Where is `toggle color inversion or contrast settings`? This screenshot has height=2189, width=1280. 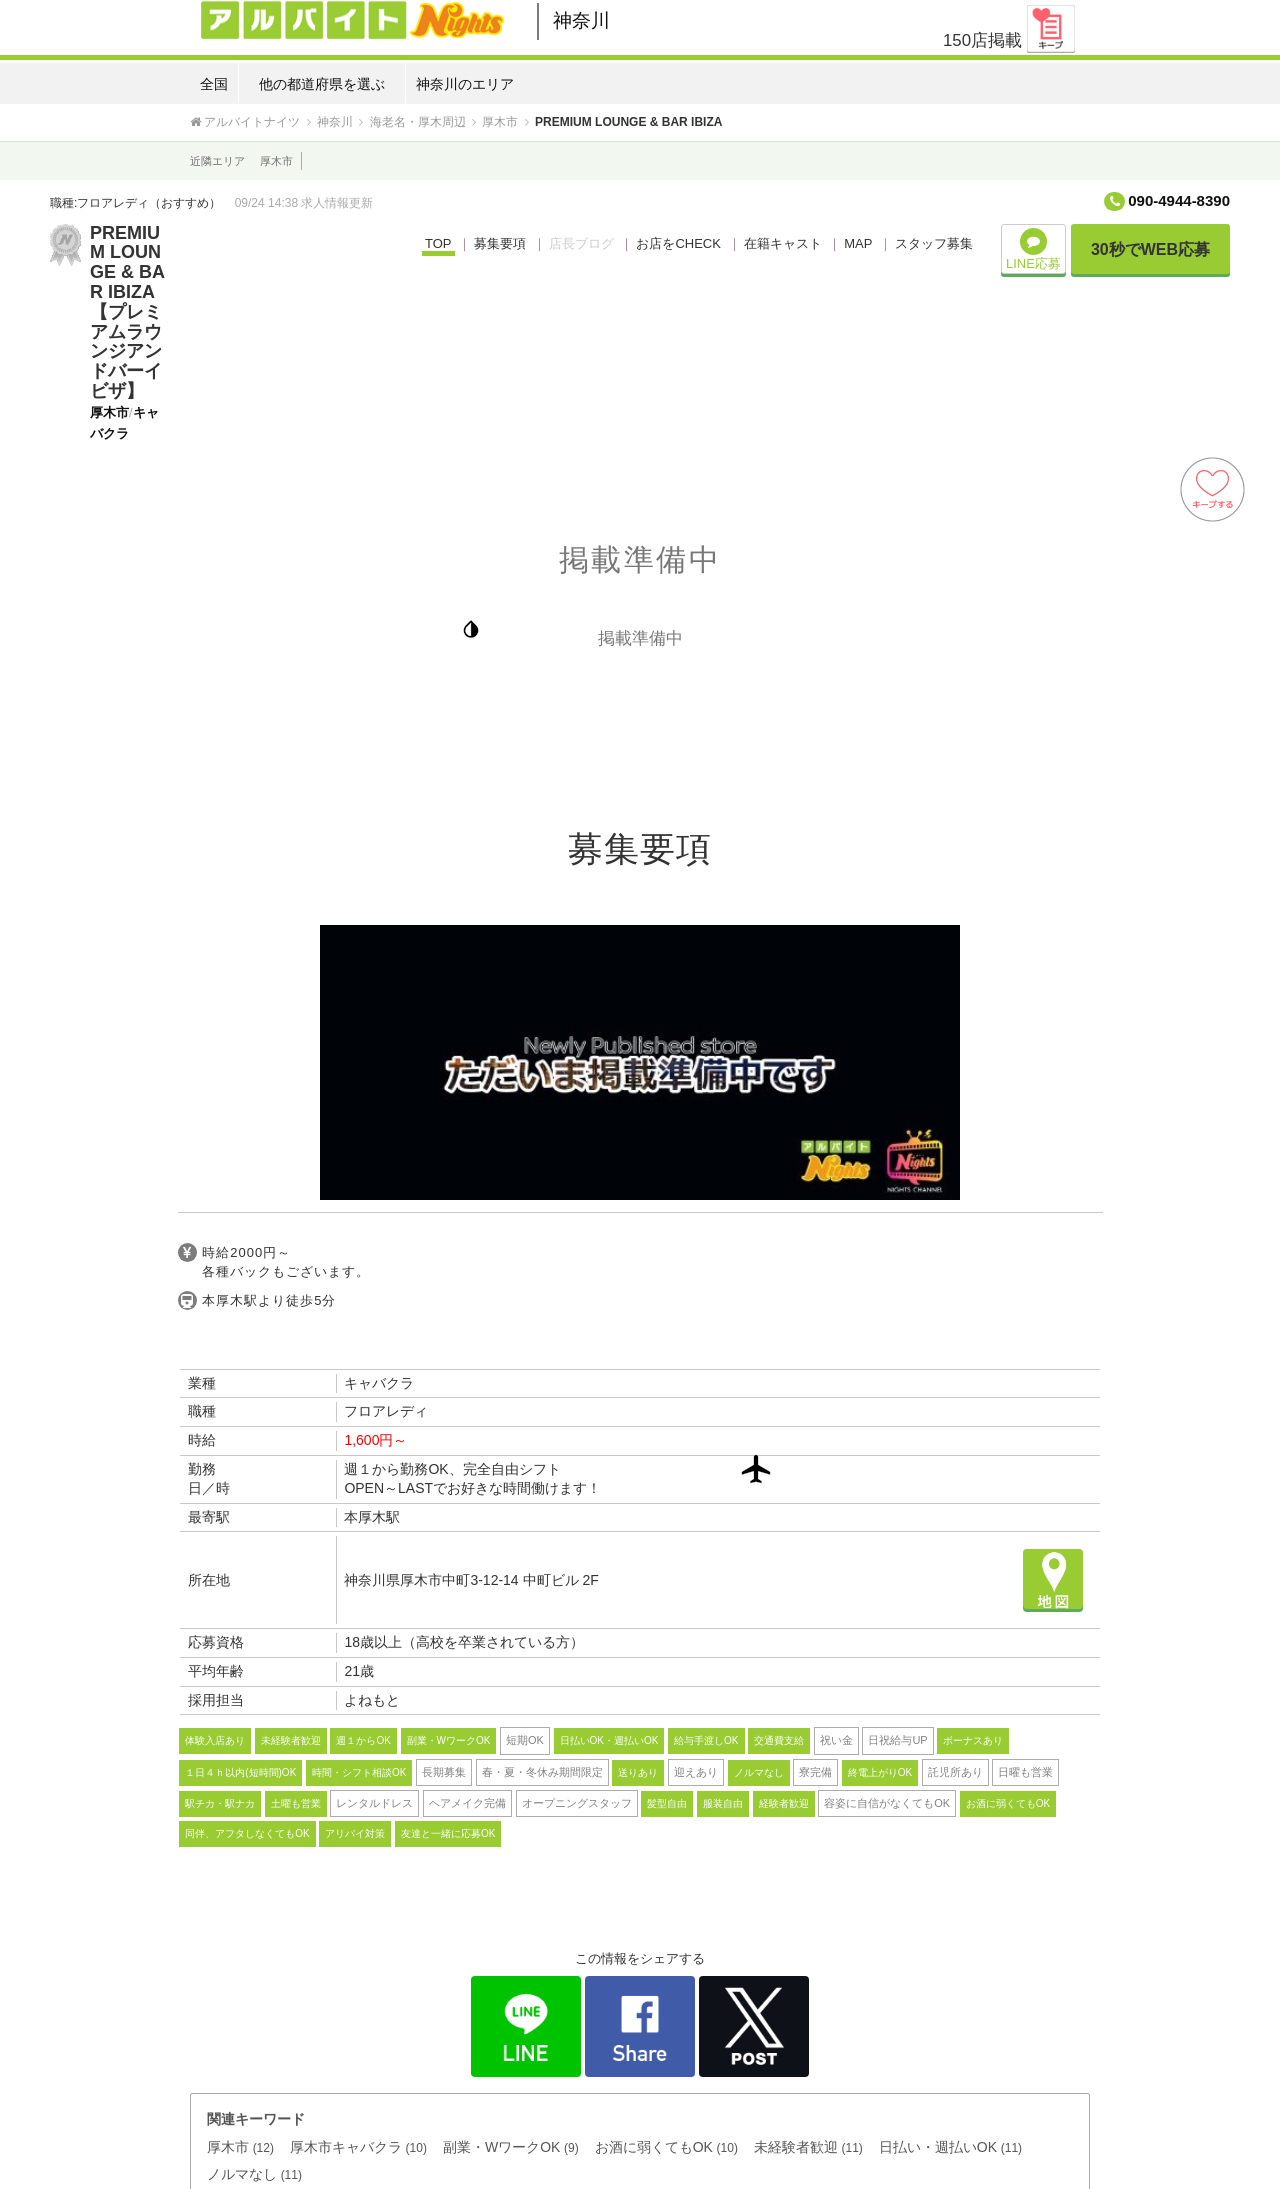
toggle color inversion or contrast settings is located at coordinates (471, 629).